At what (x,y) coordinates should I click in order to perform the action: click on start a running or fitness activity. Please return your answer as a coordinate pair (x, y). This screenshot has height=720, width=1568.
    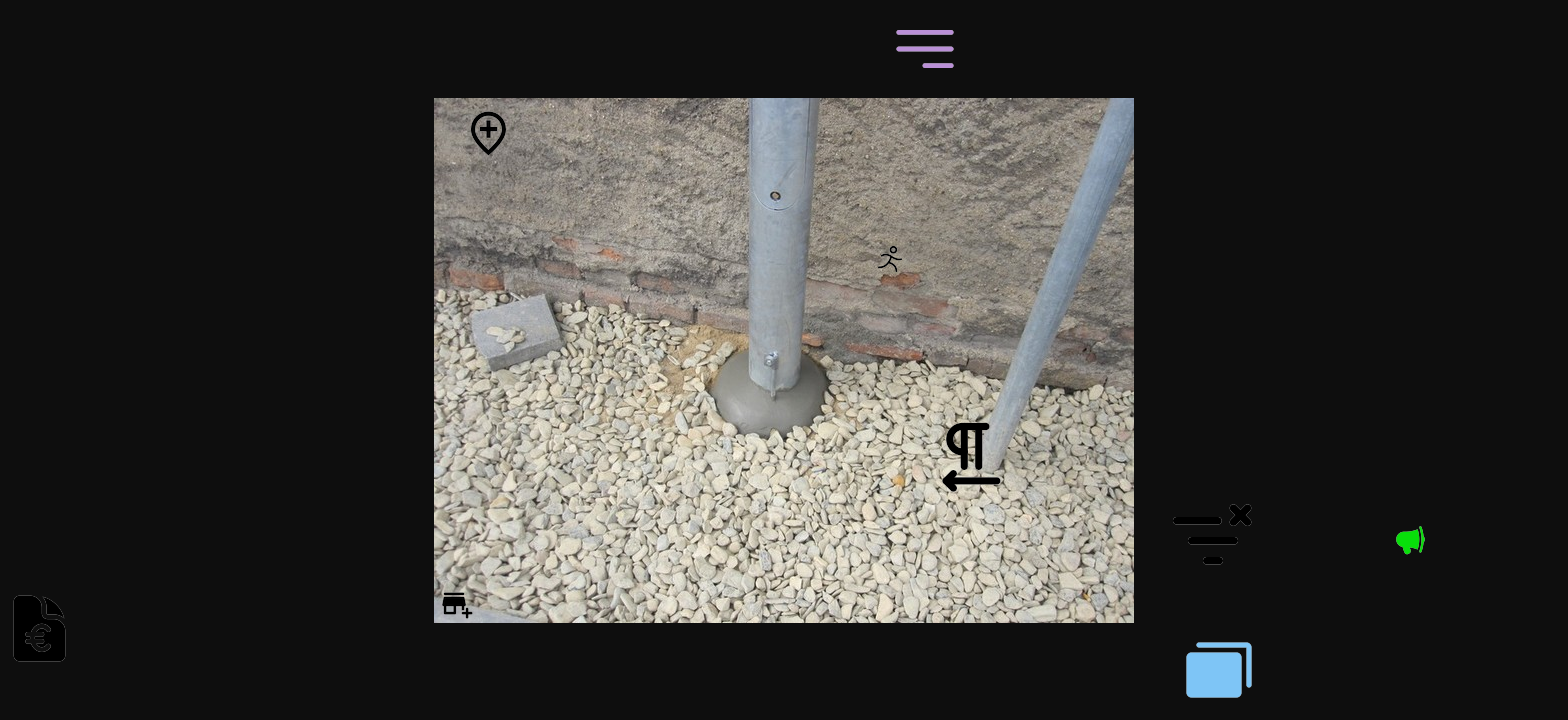
    Looking at the image, I should click on (890, 258).